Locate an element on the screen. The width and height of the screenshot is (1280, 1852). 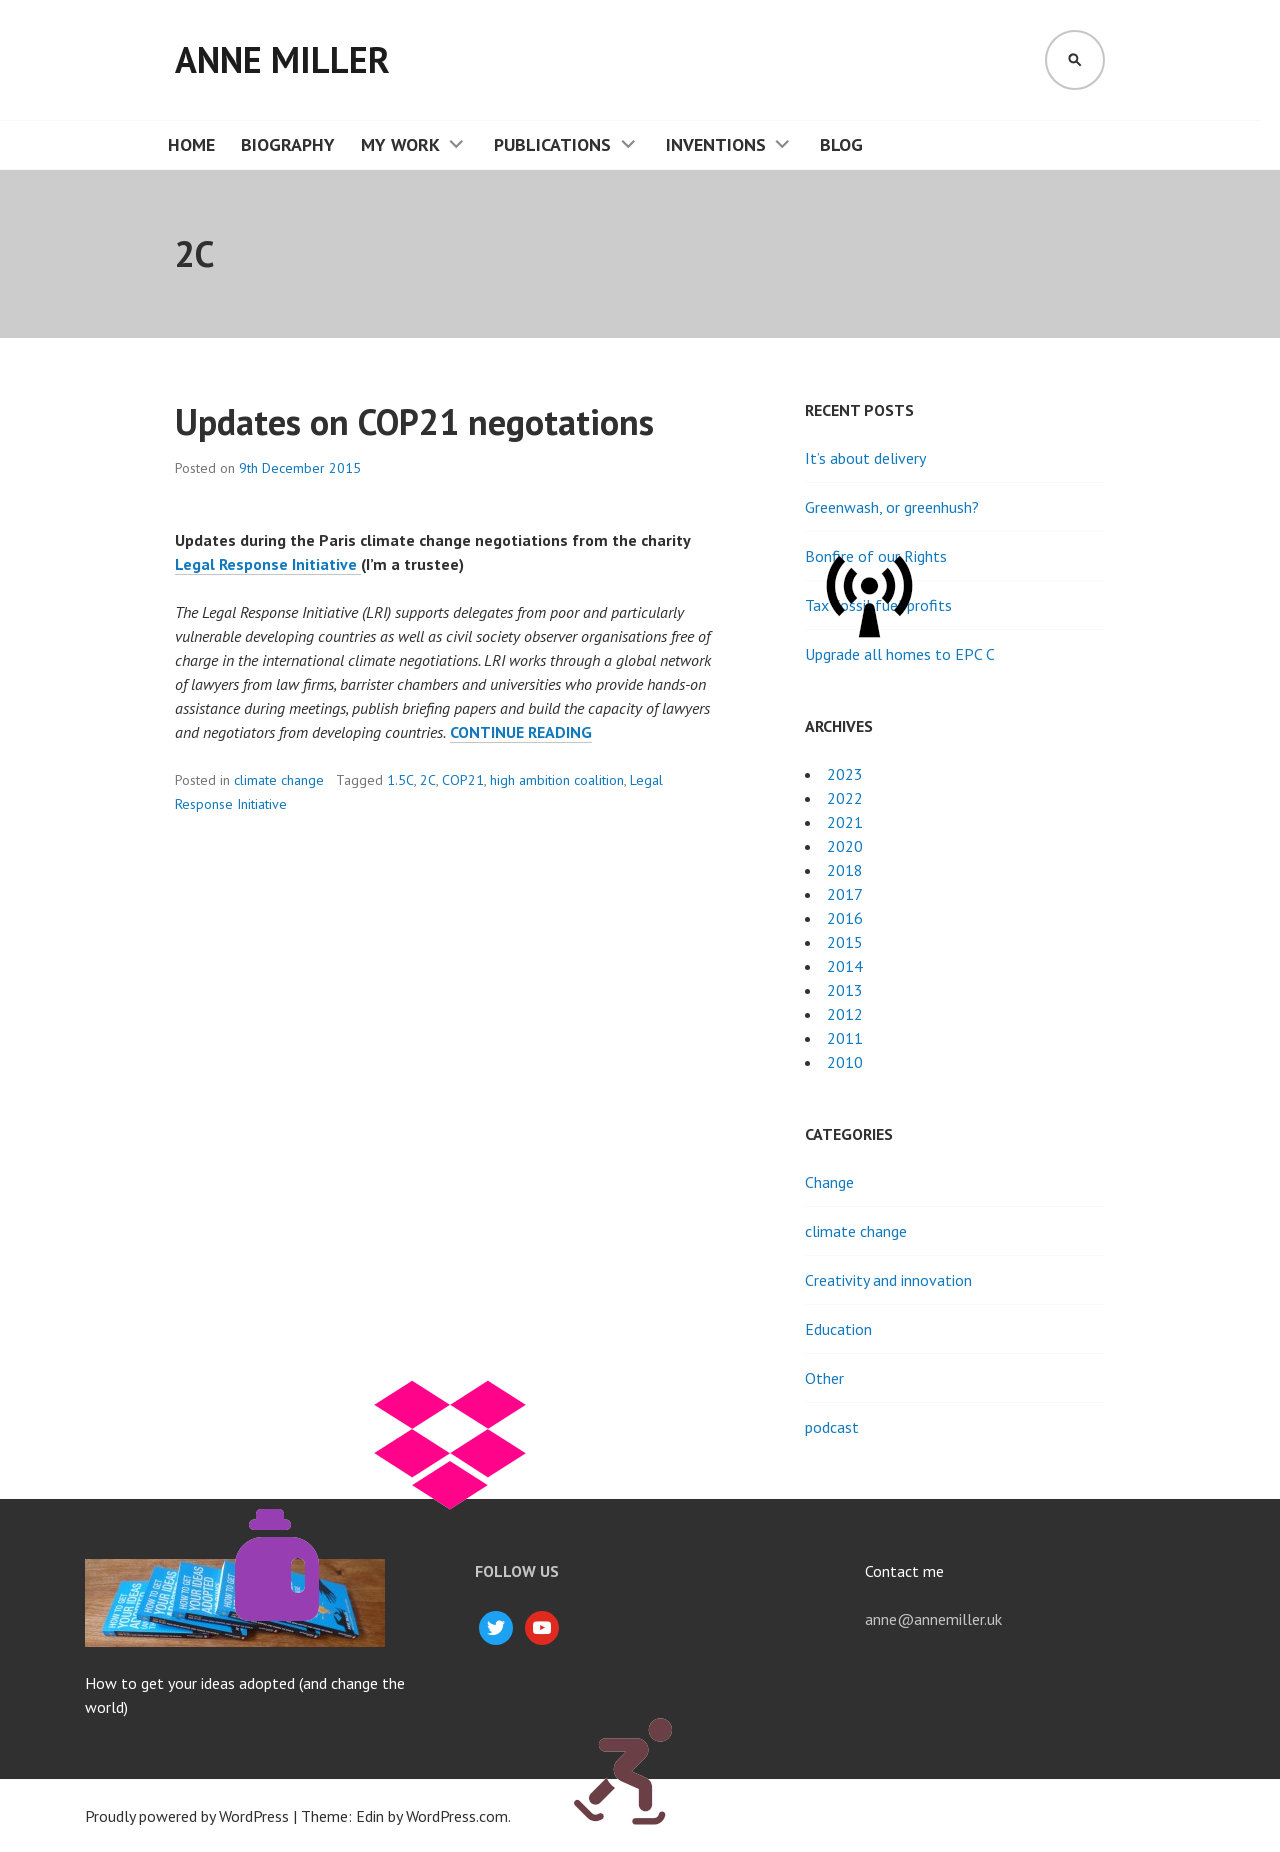
laundry or cleaning product category is located at coordinates (277, 1565).